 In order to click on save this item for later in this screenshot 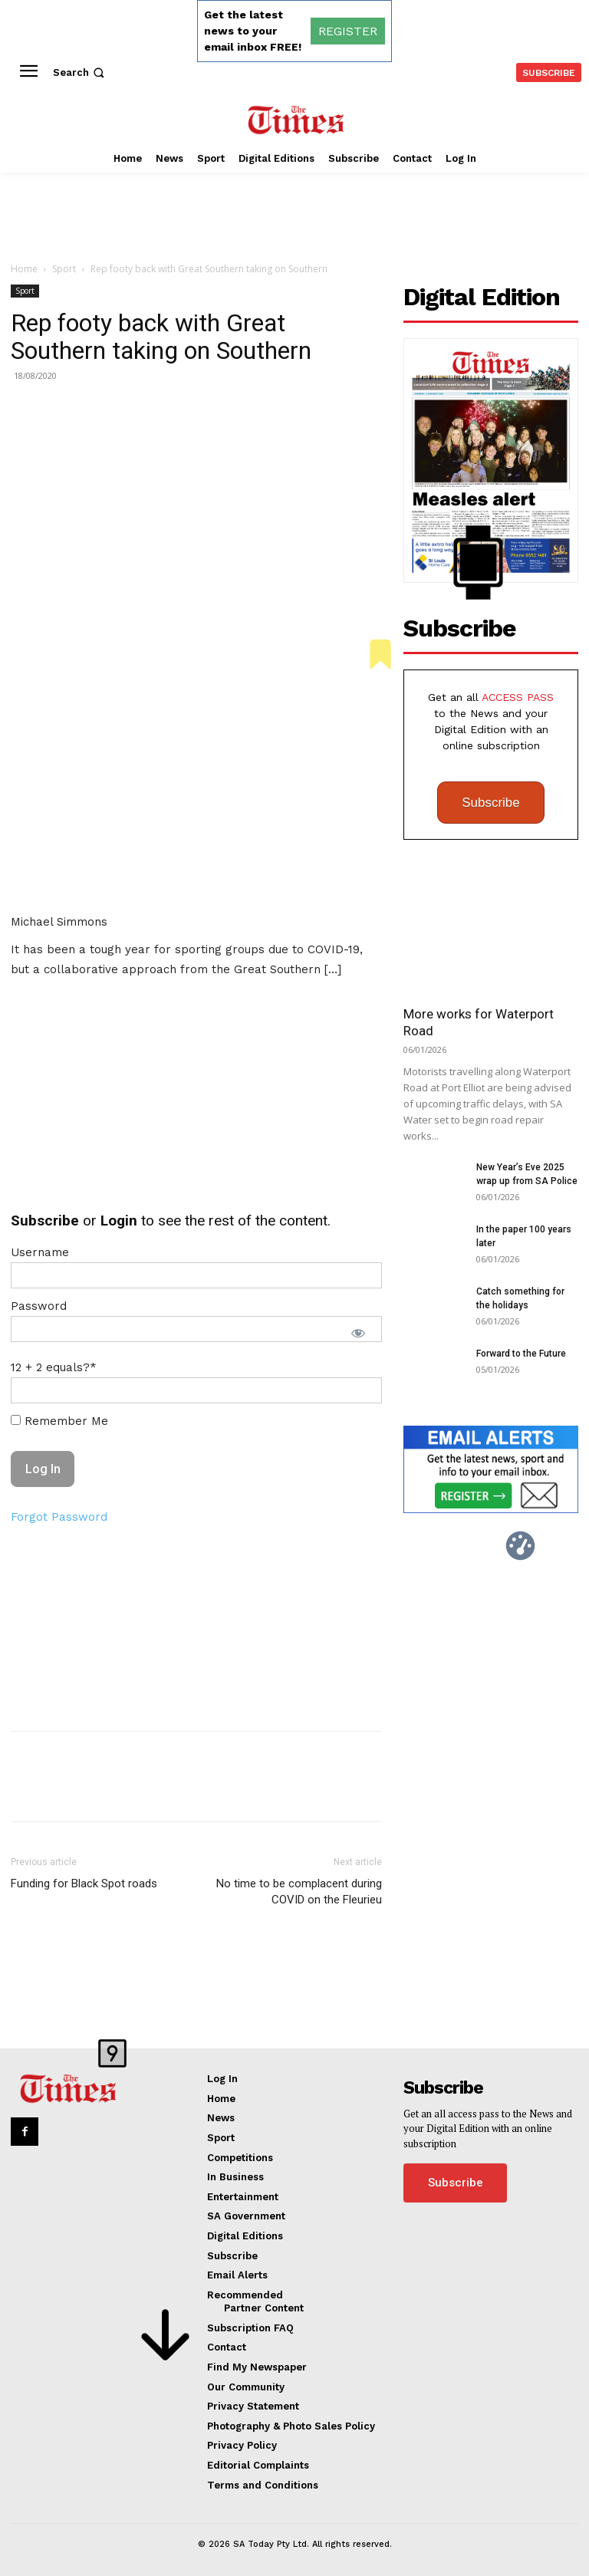, I will do `click(380, 654)`.